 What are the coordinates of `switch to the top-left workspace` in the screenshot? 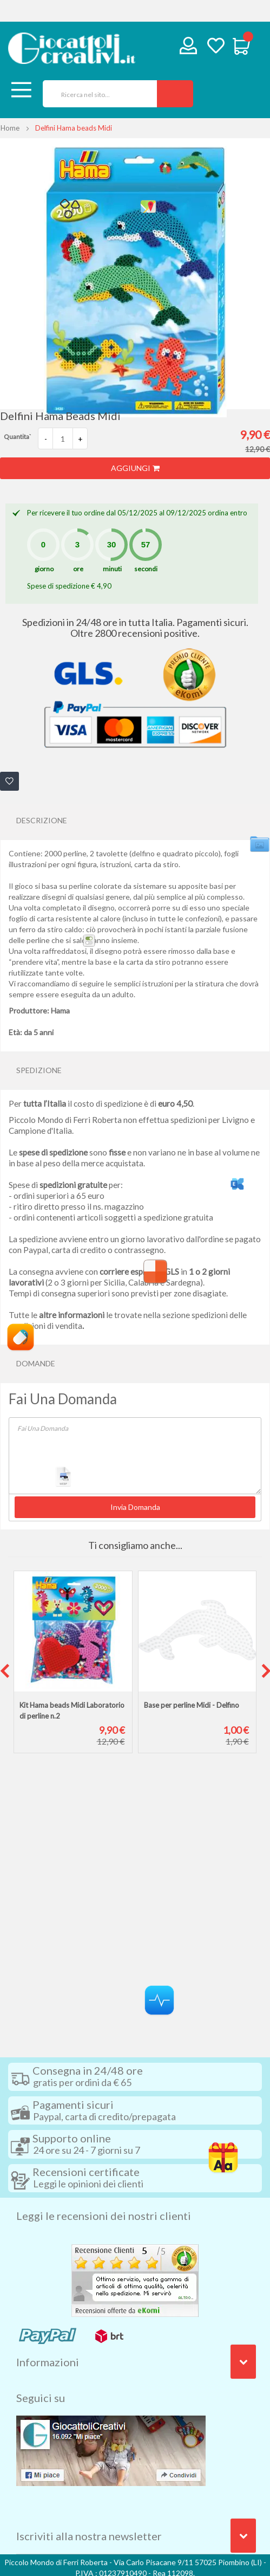 It's located at (155, 1271).